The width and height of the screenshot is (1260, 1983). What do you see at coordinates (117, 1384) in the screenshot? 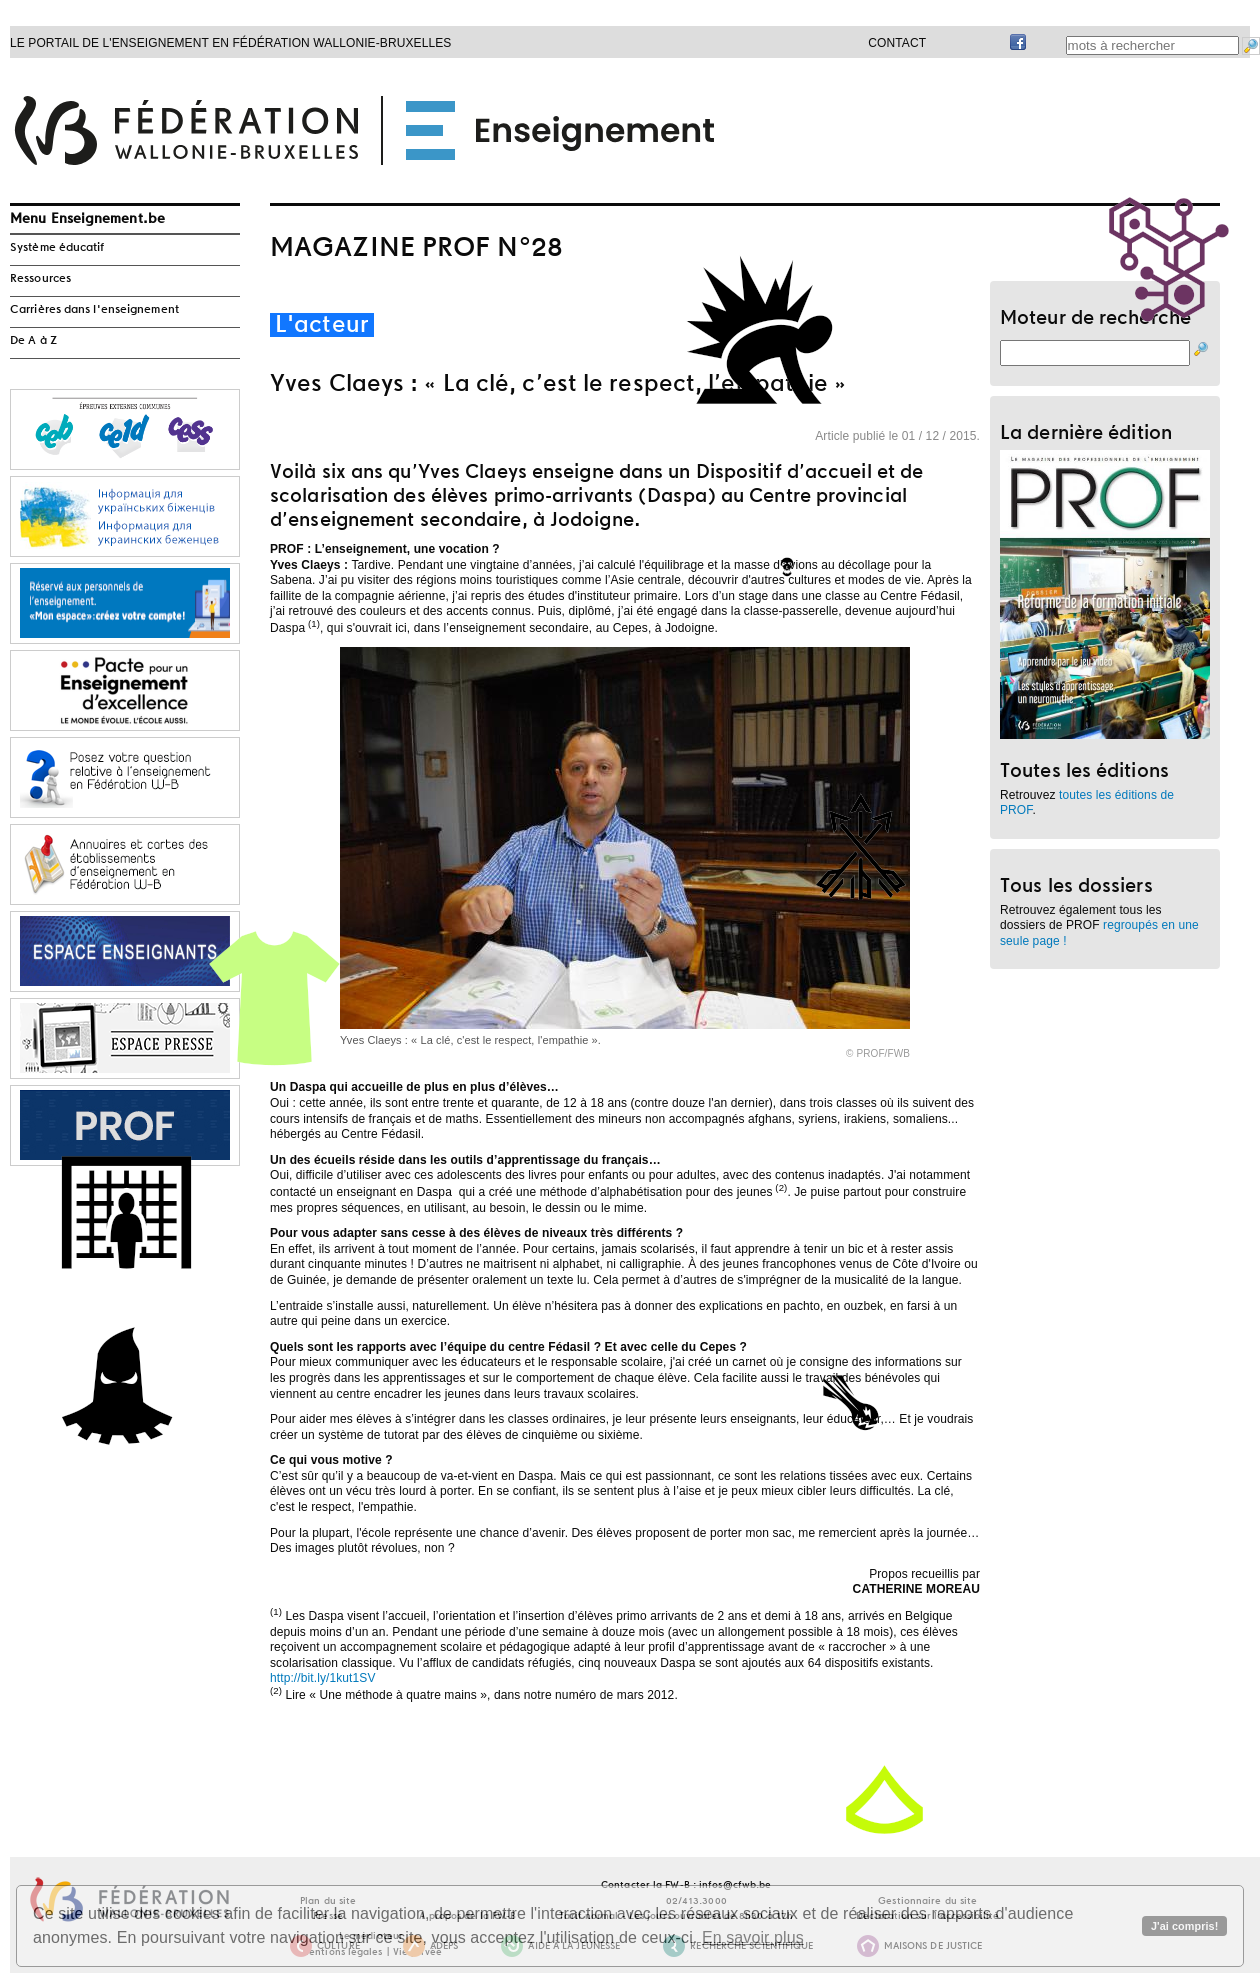
I see `select executioner character class` at bounding box center [117, 1384].